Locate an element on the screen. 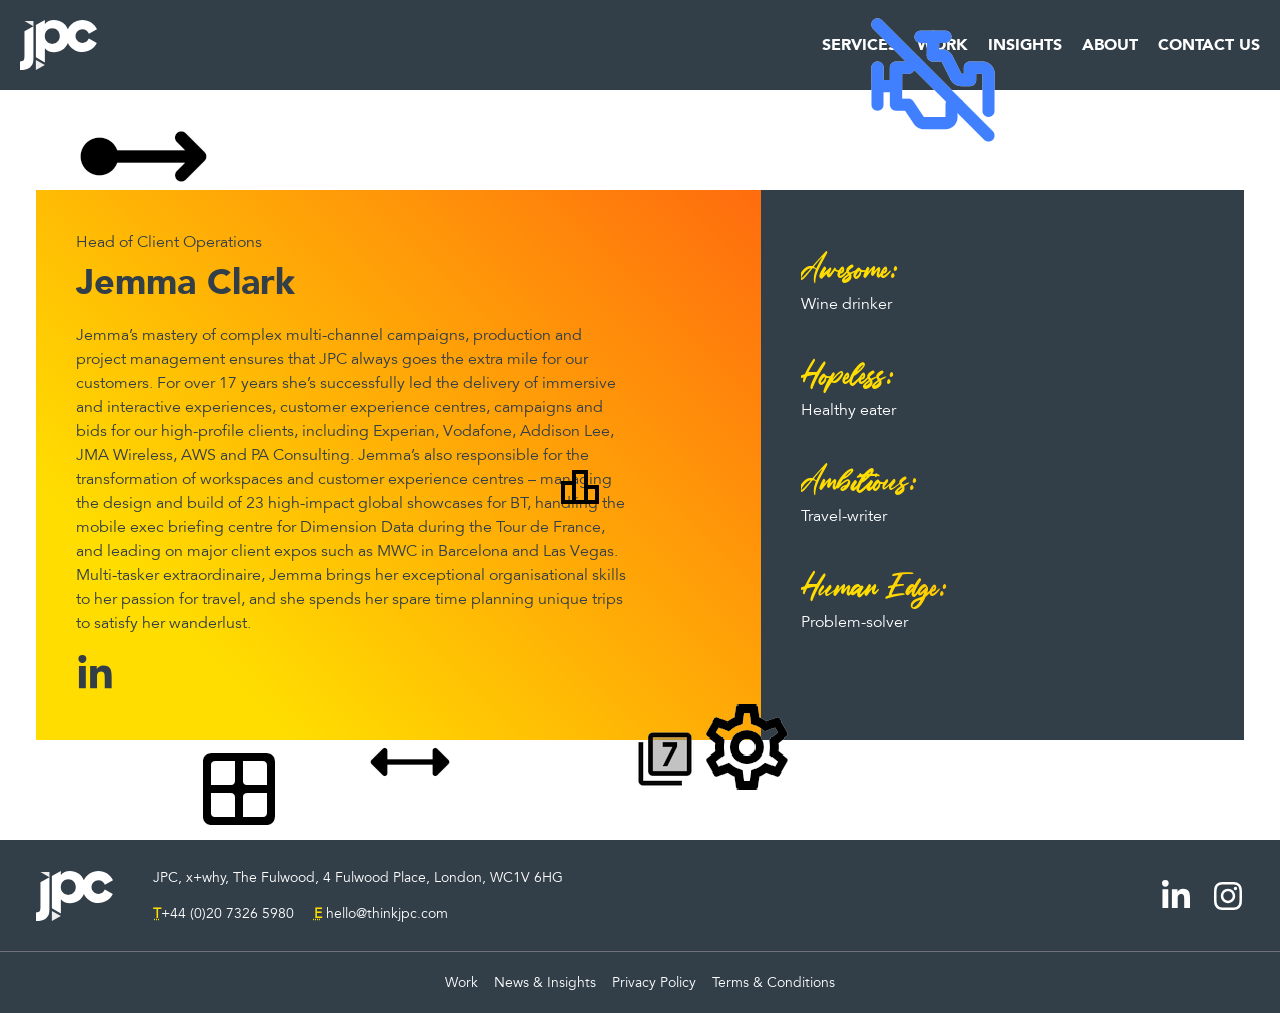 This screenshot has width=1280, height=1013. open settings menu is located at coordinates (747, 747).